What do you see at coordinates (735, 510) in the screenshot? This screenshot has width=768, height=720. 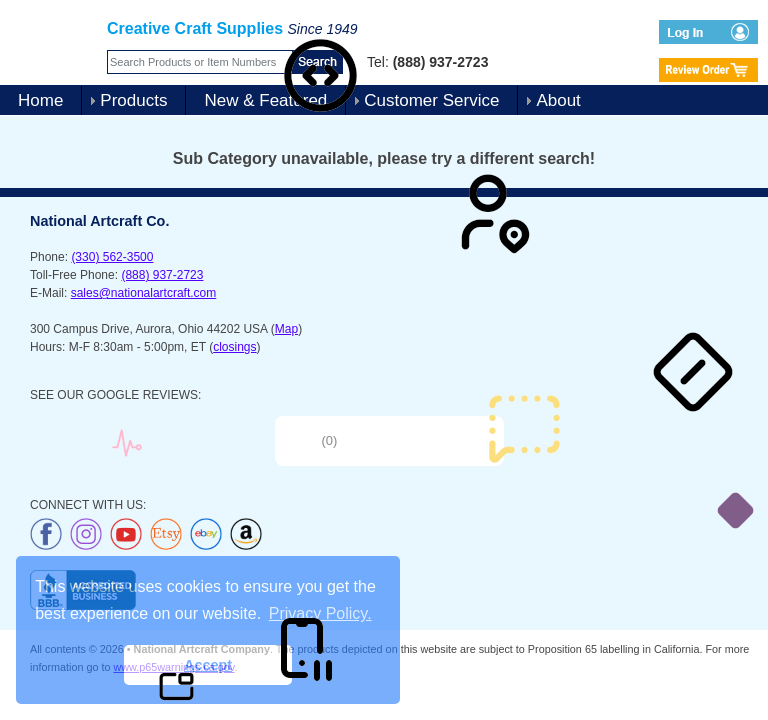 I see `indicates a diamond or rotated square marker` at bounding box center [735, 510].